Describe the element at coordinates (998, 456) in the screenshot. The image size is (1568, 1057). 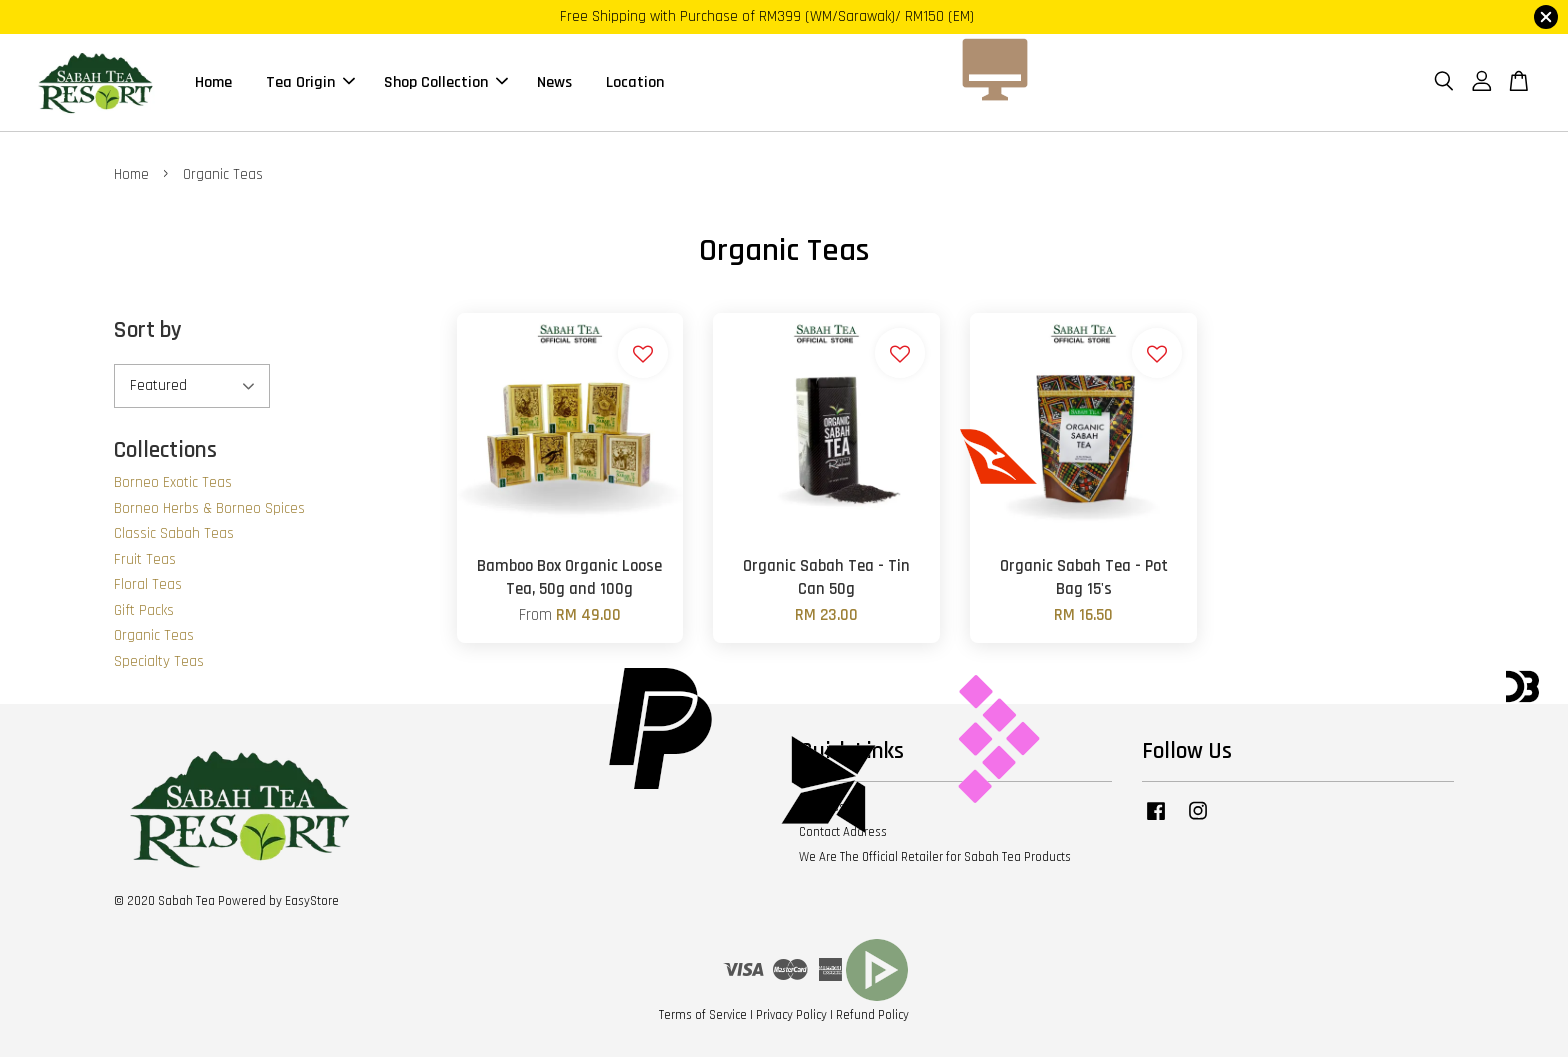
I see `open the Qantas airline app` at that location.